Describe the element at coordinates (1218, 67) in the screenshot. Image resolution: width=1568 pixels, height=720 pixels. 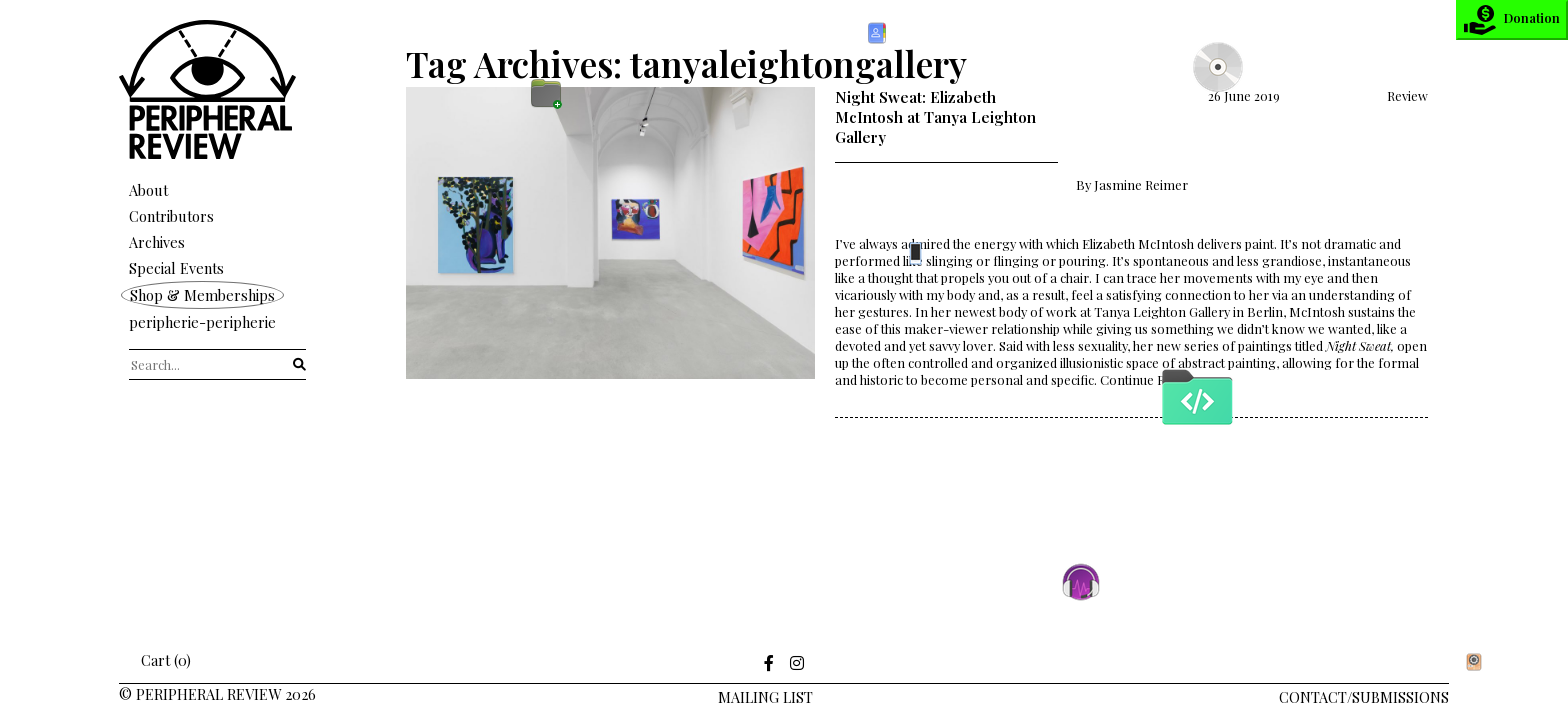
I see `access CD/DVD drive or optical media` at that location.